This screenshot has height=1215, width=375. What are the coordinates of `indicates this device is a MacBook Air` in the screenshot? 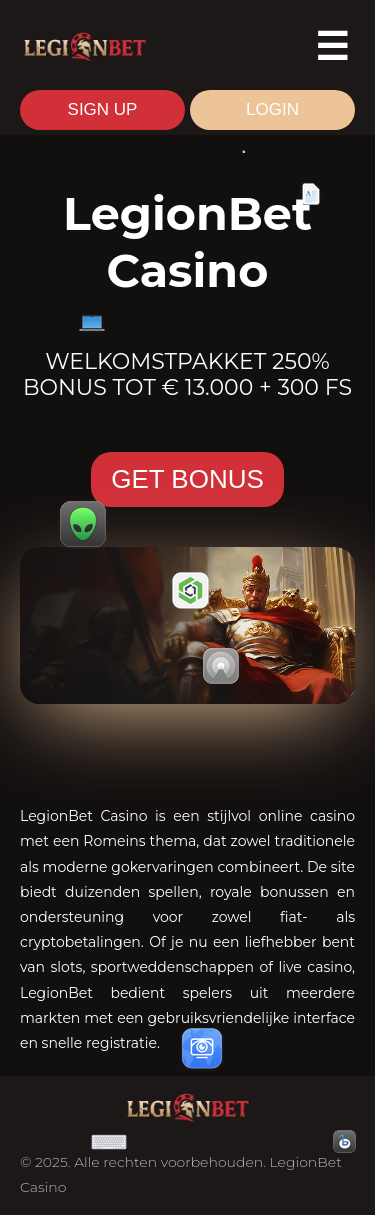 It's located at (92, 321).